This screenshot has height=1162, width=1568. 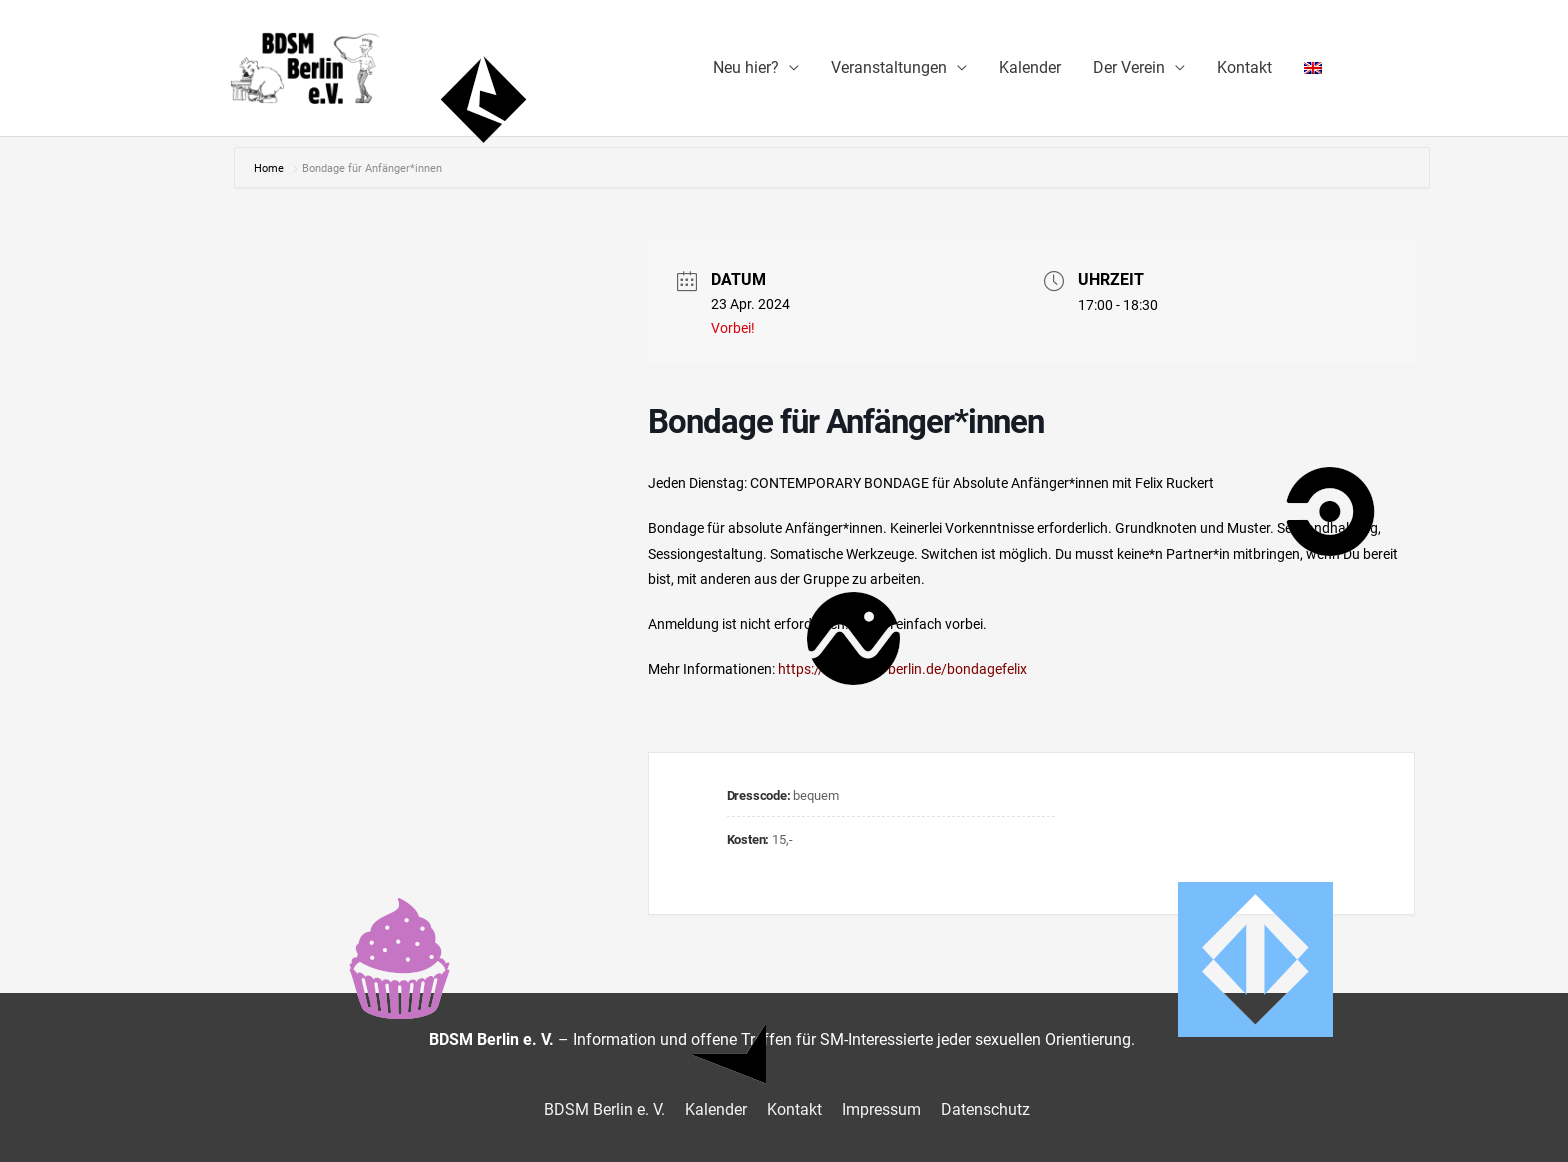 I want to click on são paulo metro official app or website, so click(x=1255, y=959).